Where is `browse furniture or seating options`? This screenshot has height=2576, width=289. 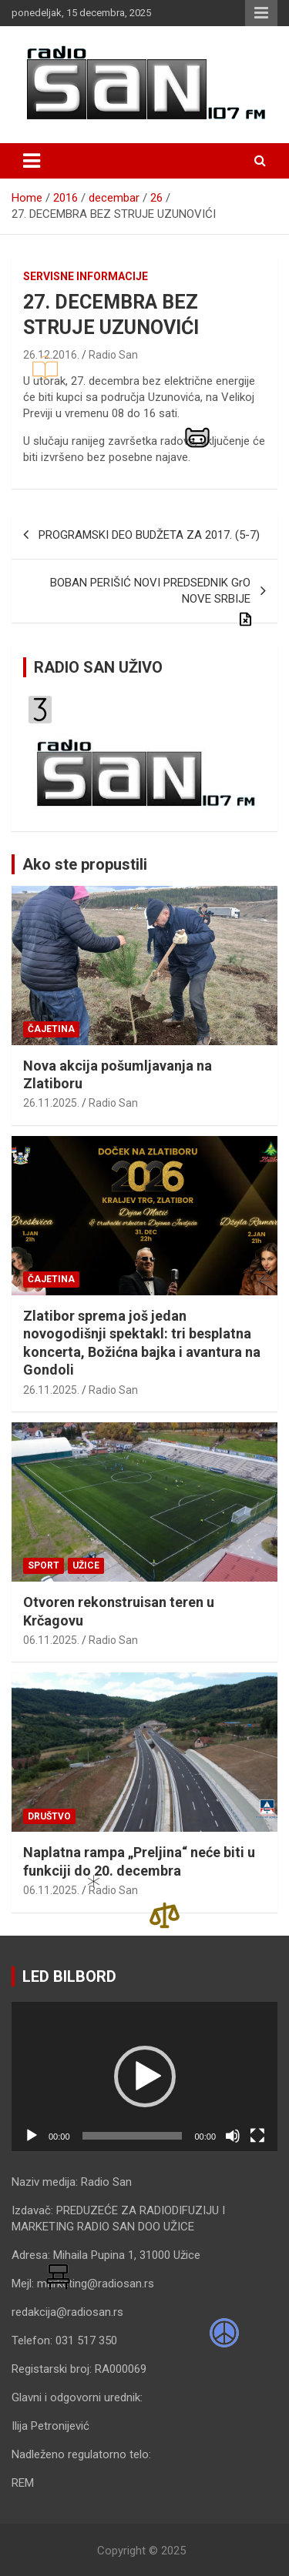
browse furniture or seating options is located at coordinates (58, 2277).